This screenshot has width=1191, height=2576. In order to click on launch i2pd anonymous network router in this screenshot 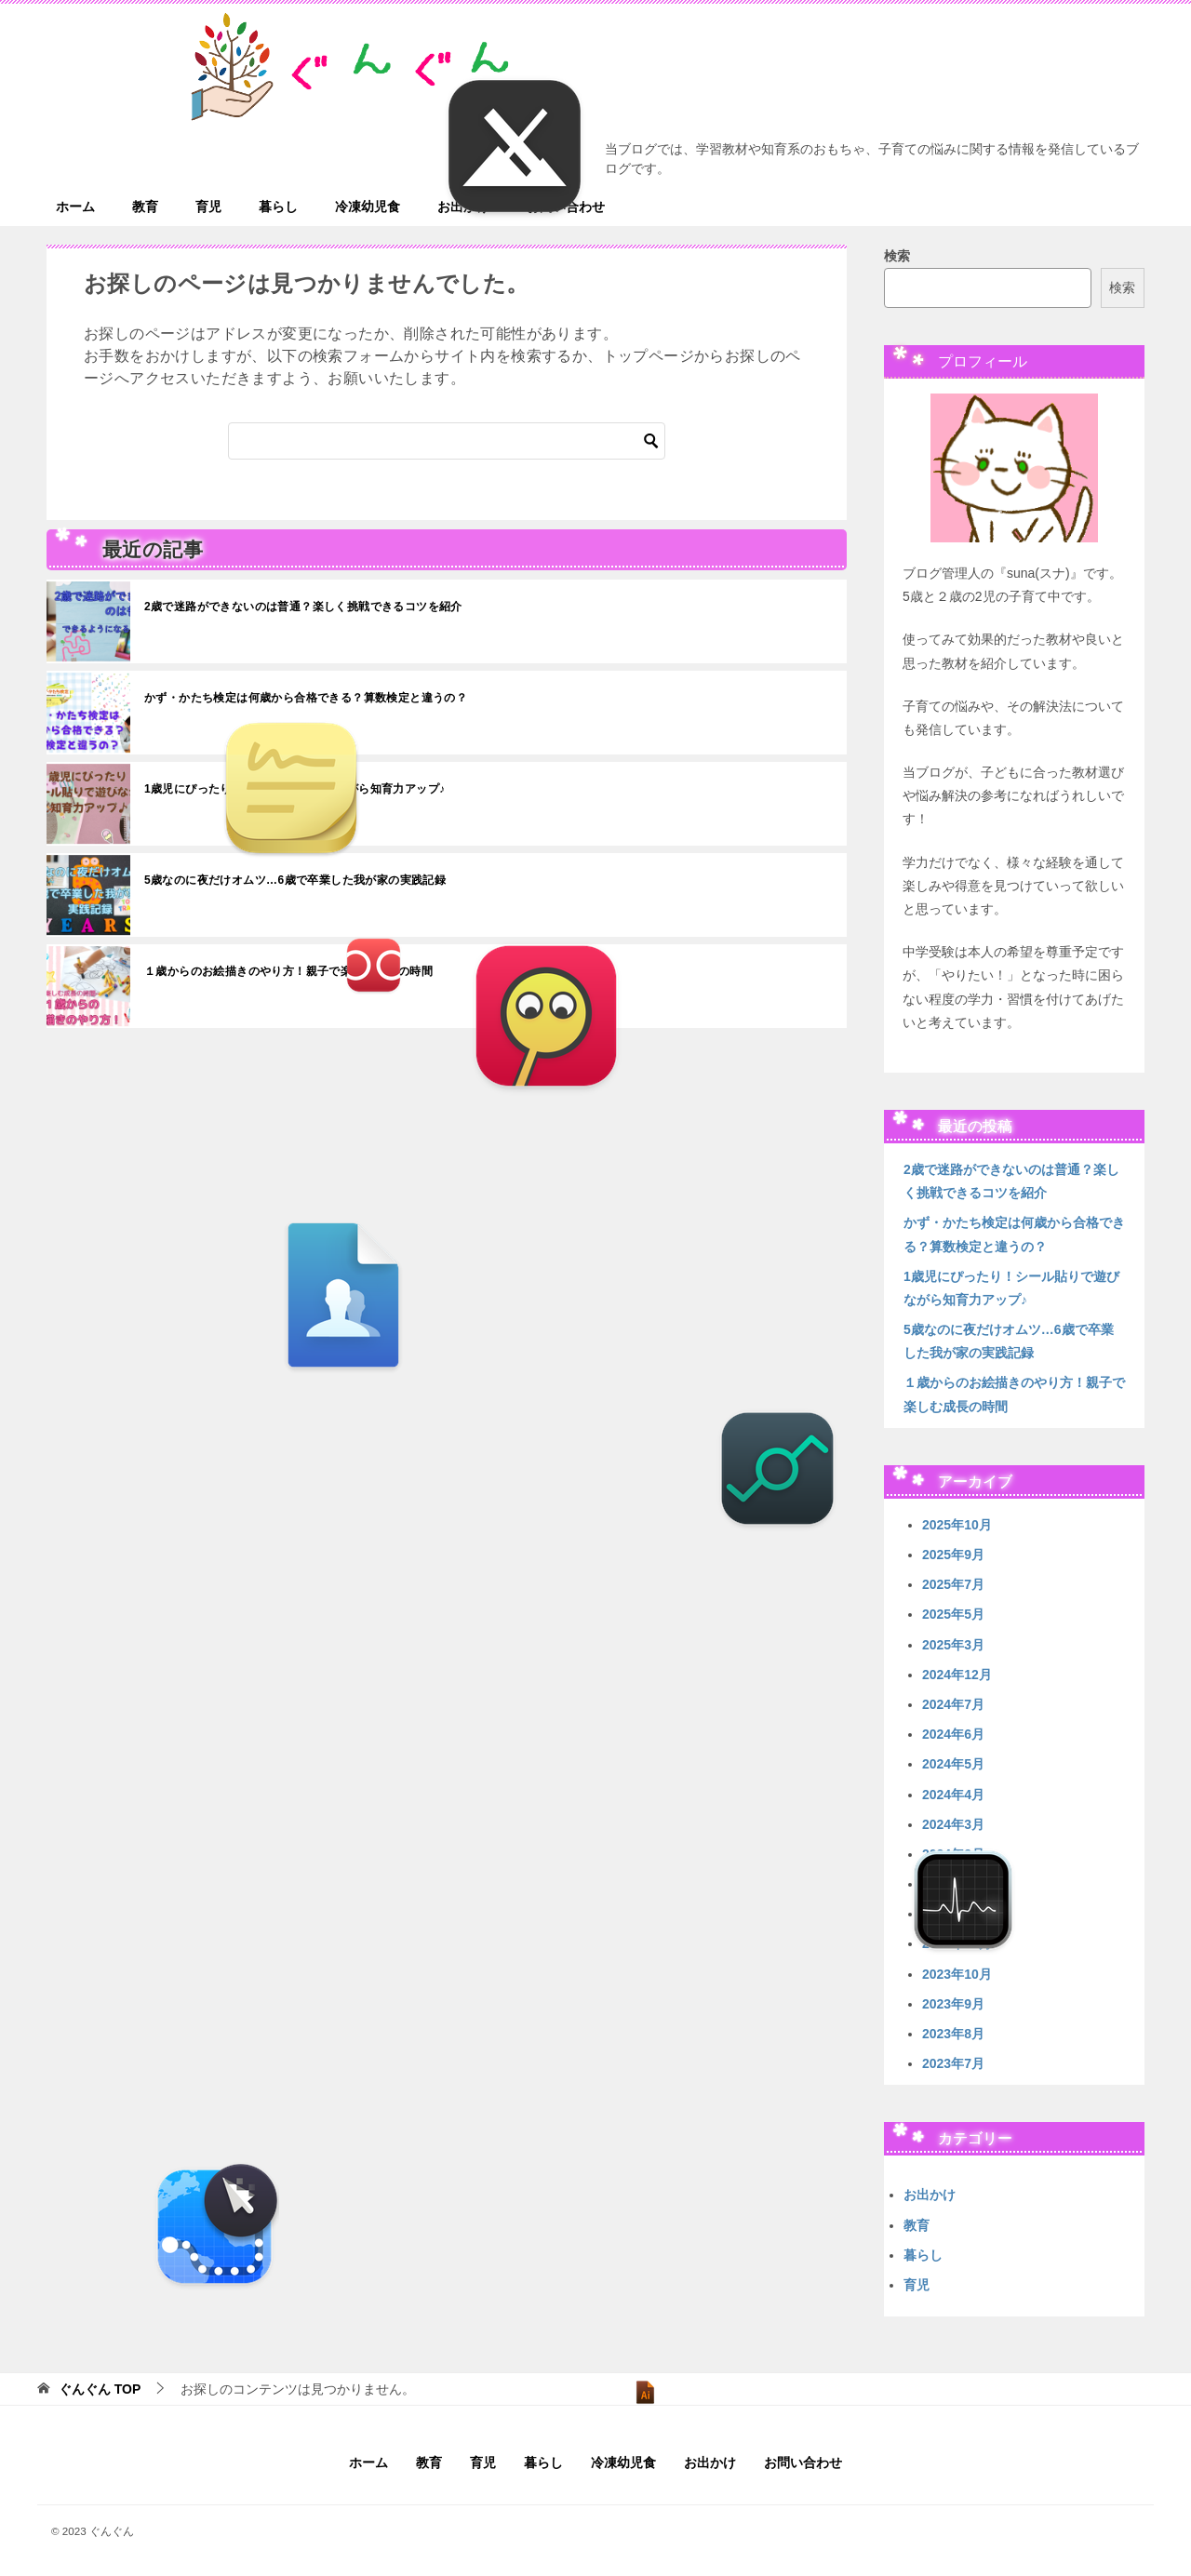, I will do `click(546, 1016)`.